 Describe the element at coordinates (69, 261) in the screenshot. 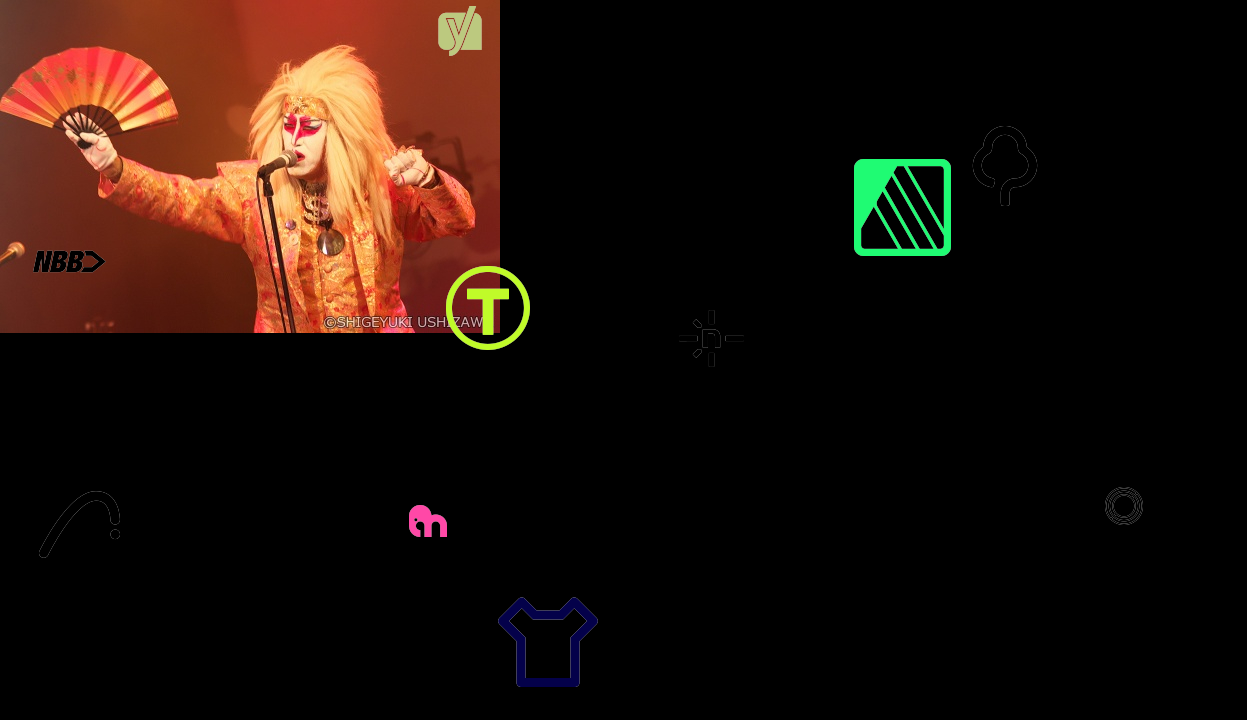

I see `NBB company logo` at that location.